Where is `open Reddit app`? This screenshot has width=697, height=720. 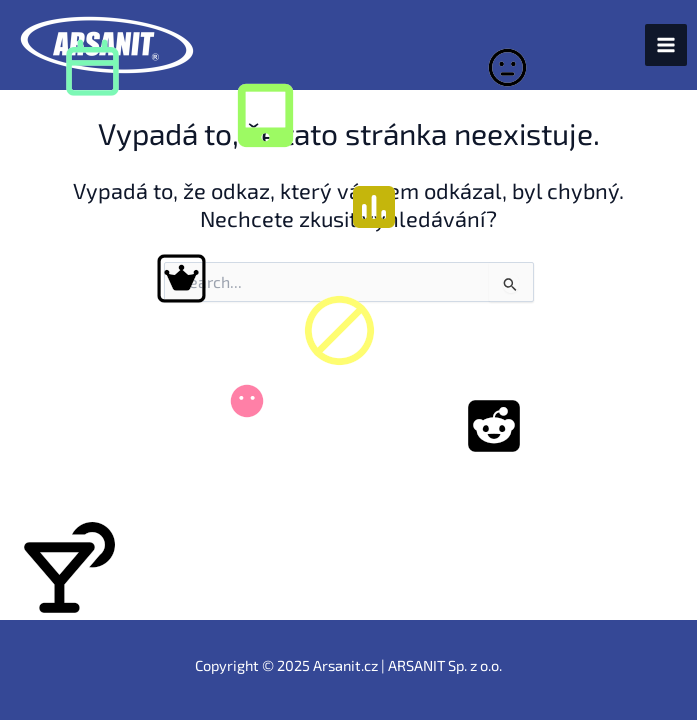 open Reddit app is located at coordinates (494, 426).